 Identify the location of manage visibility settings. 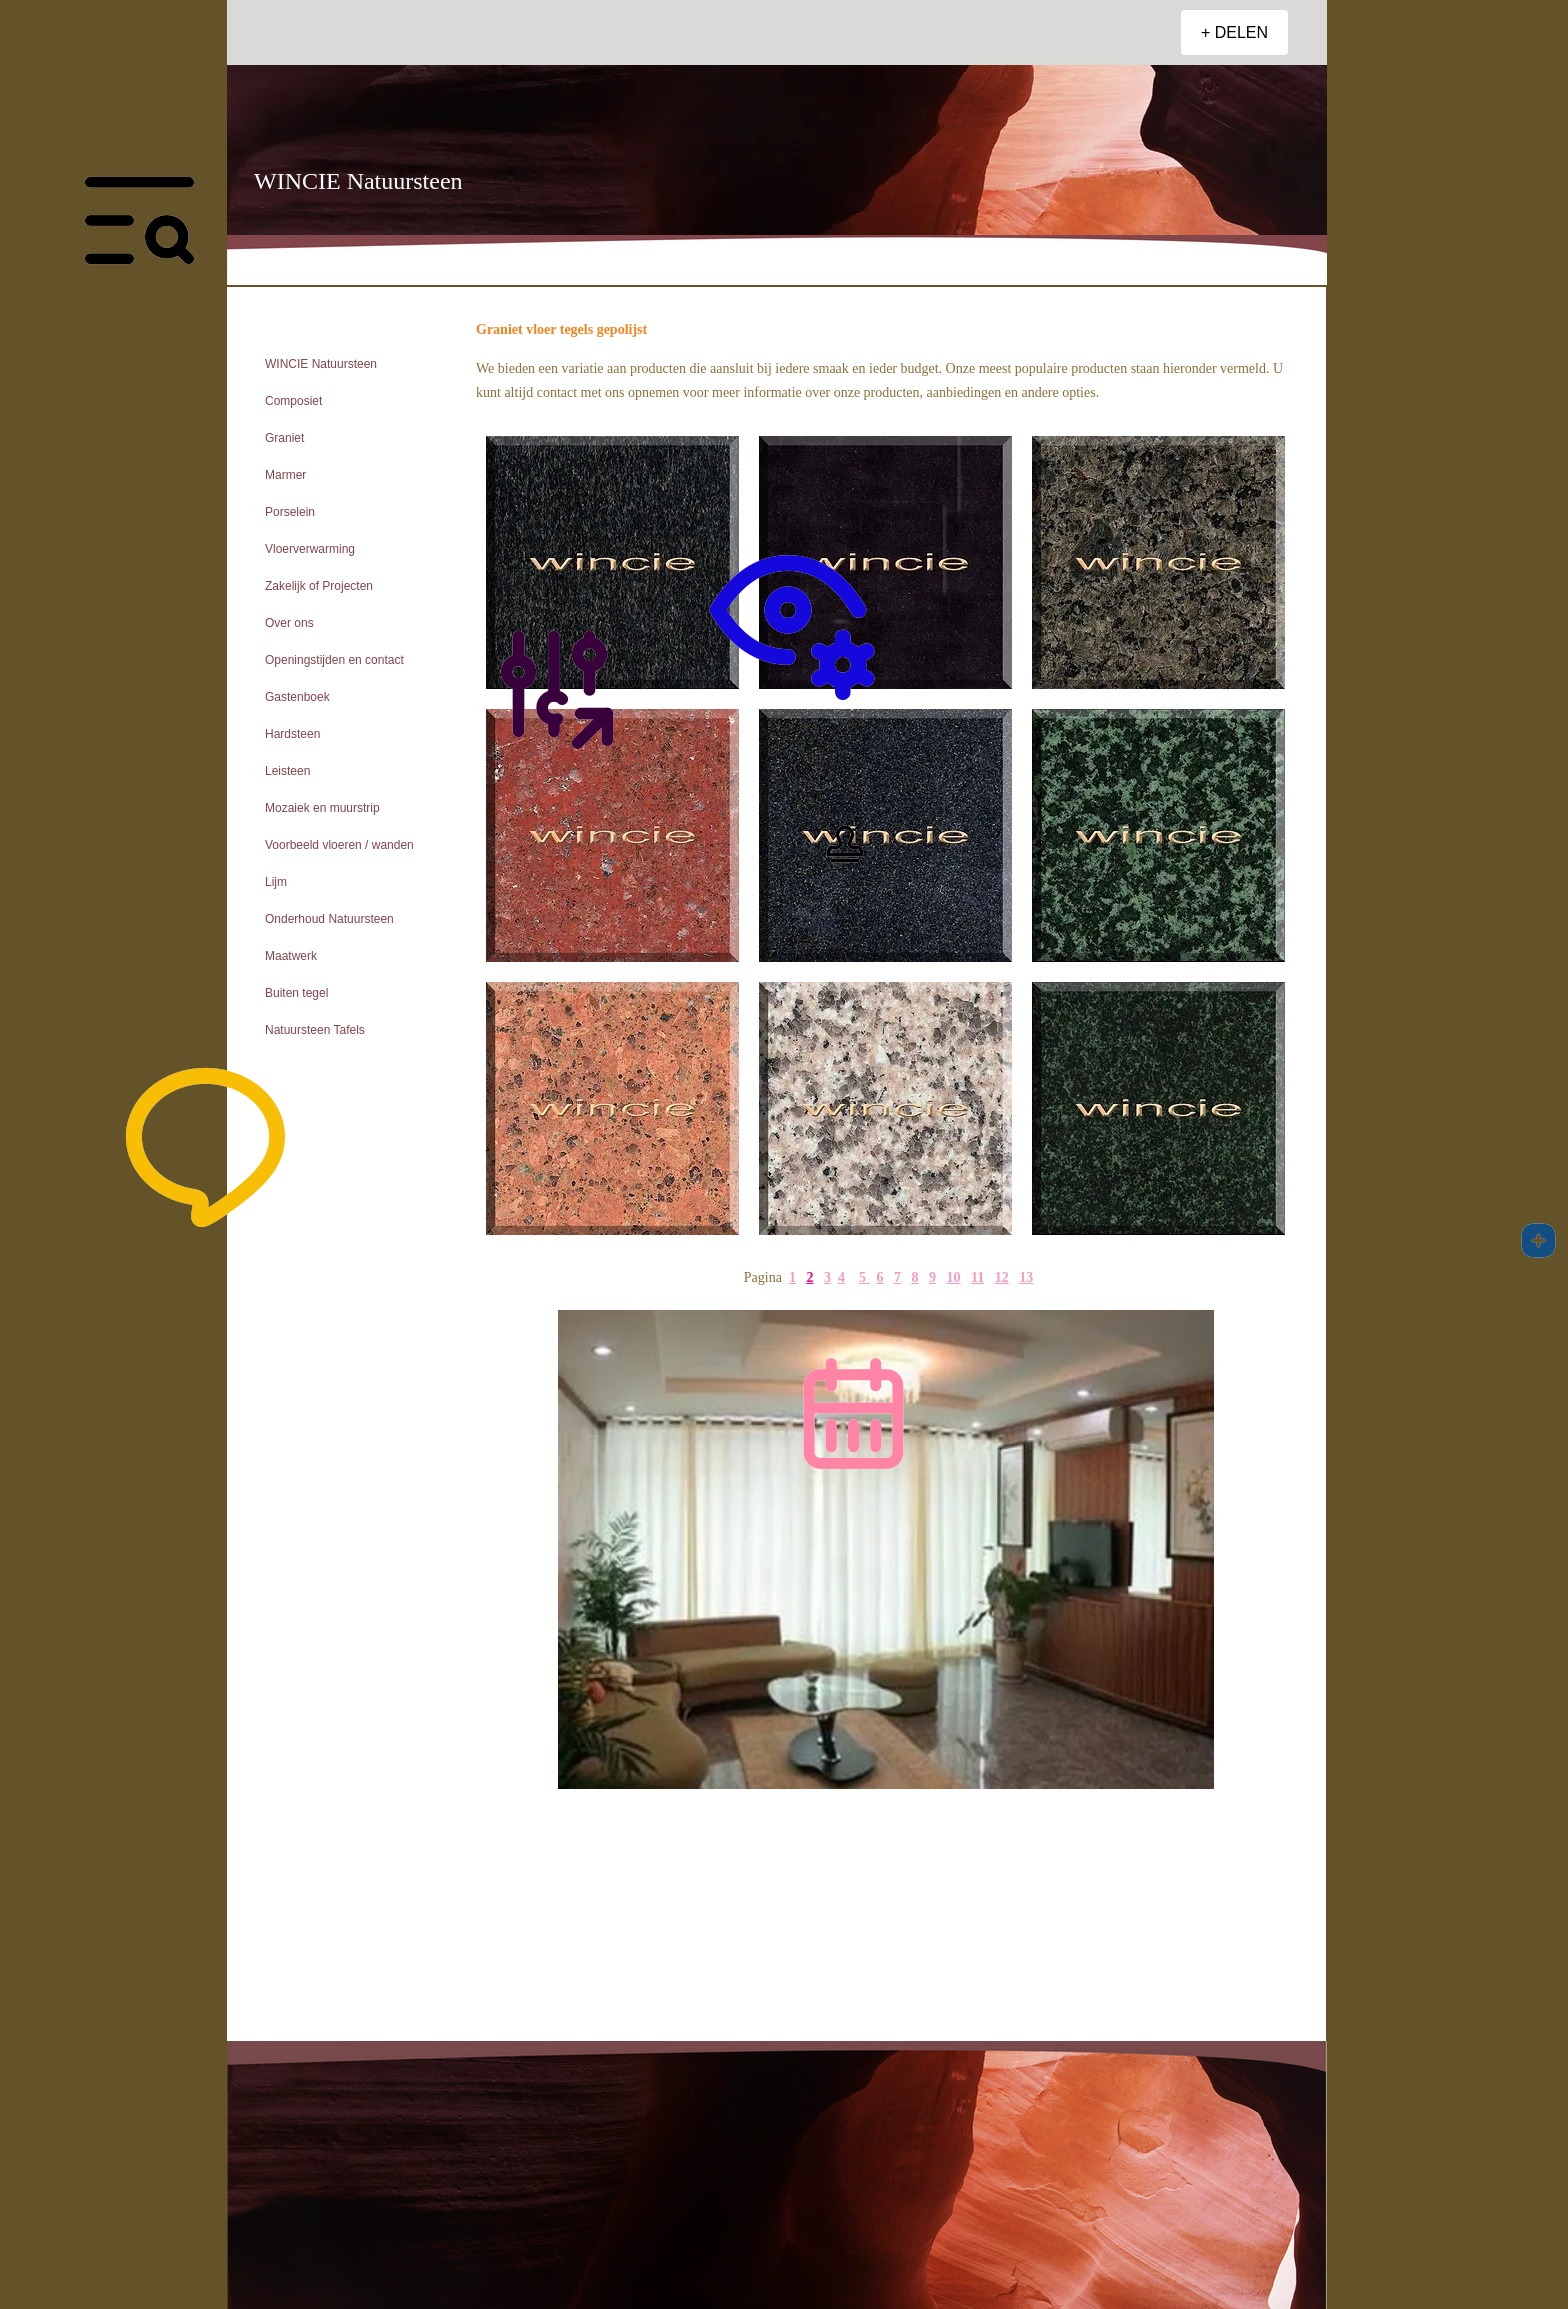
(788, 610).